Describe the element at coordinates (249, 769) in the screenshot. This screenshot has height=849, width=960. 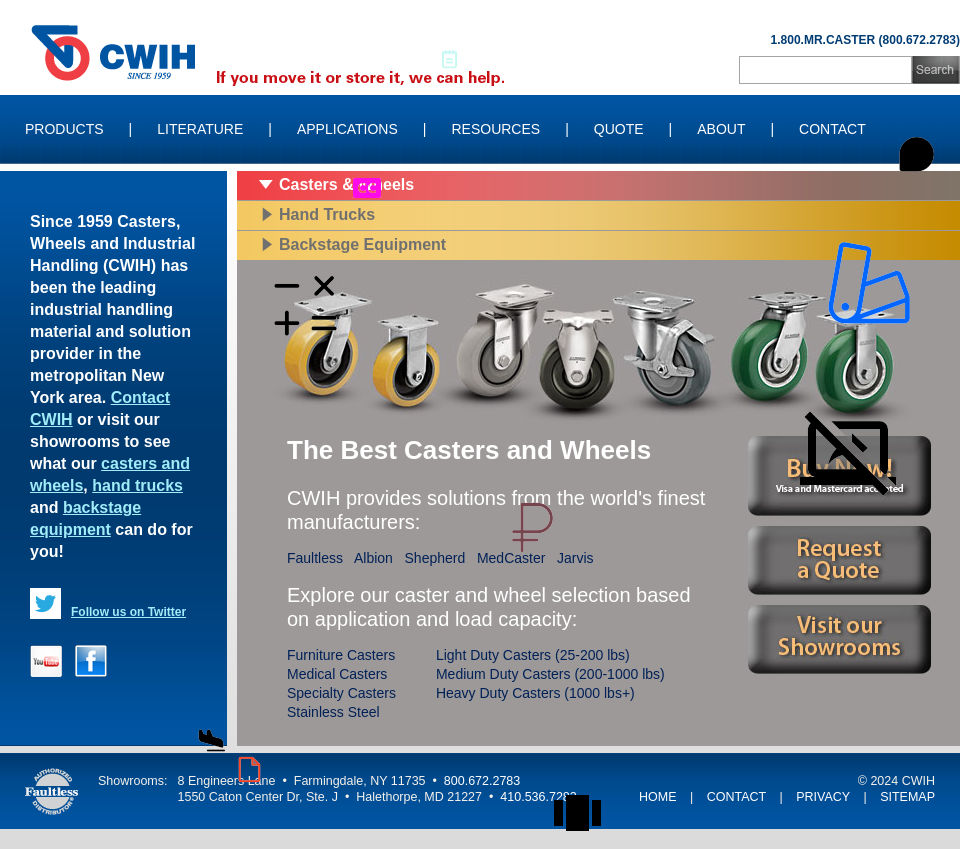
I see `view or open a document` at that location.